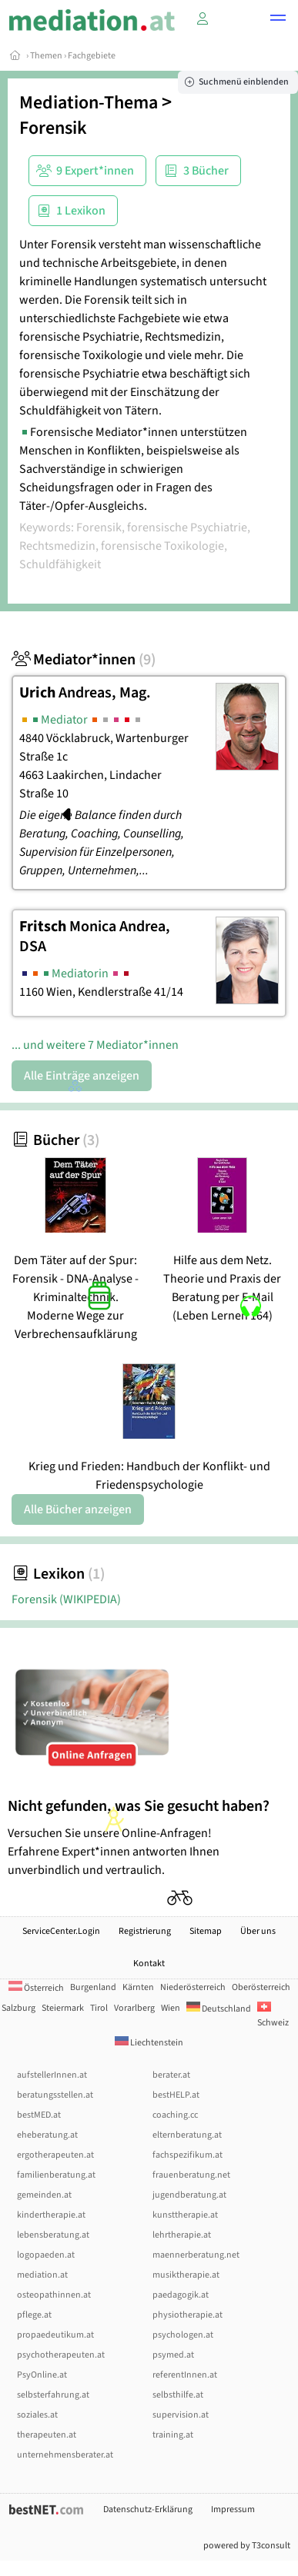 The image size is (298, 2576). I want to click on access drawing or measurement tools, so click(113, 1819).